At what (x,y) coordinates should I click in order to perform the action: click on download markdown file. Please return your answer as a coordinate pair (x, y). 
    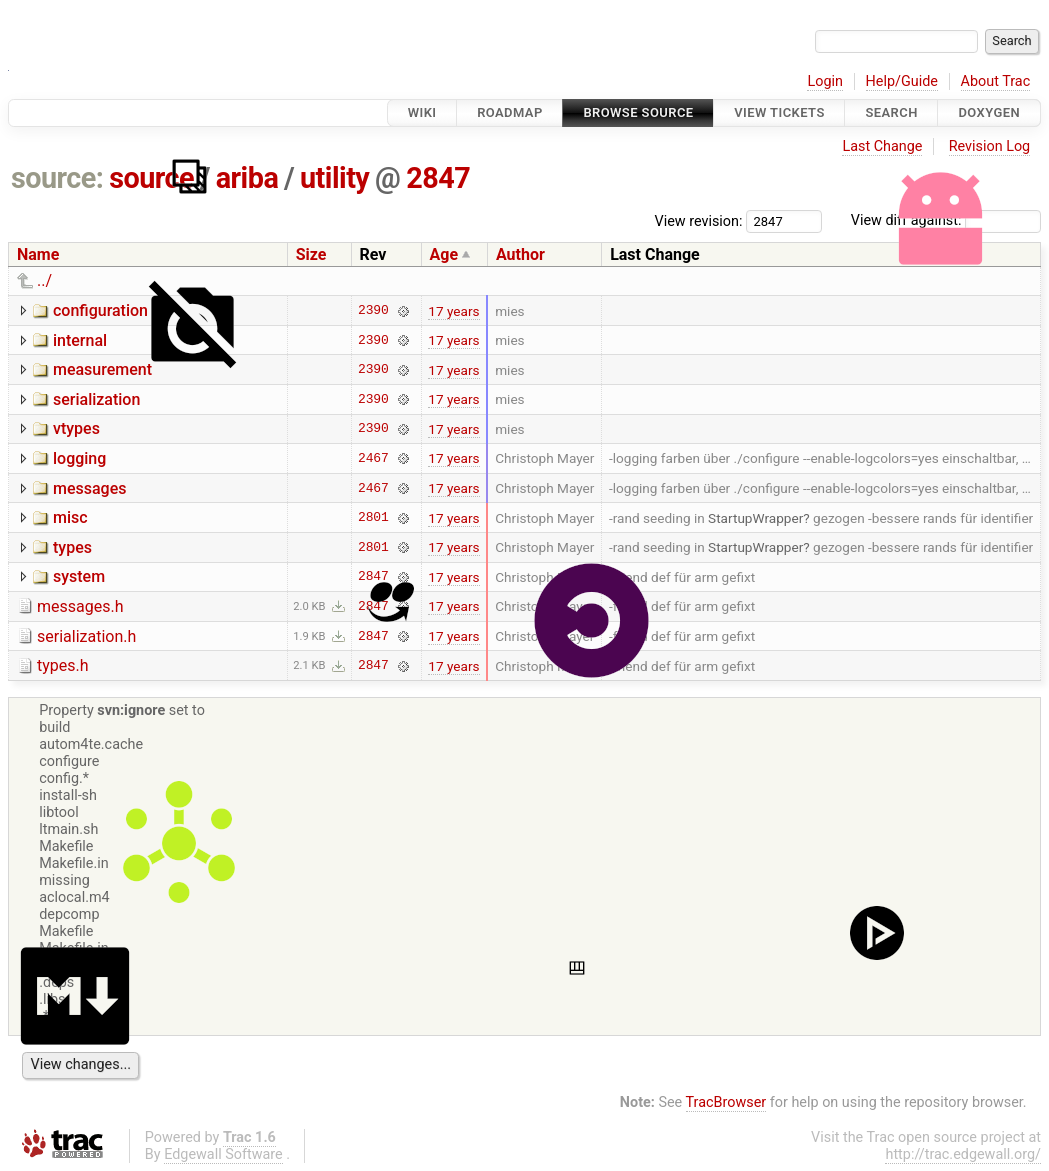
    Looking at the image, I should click on (75, 996).